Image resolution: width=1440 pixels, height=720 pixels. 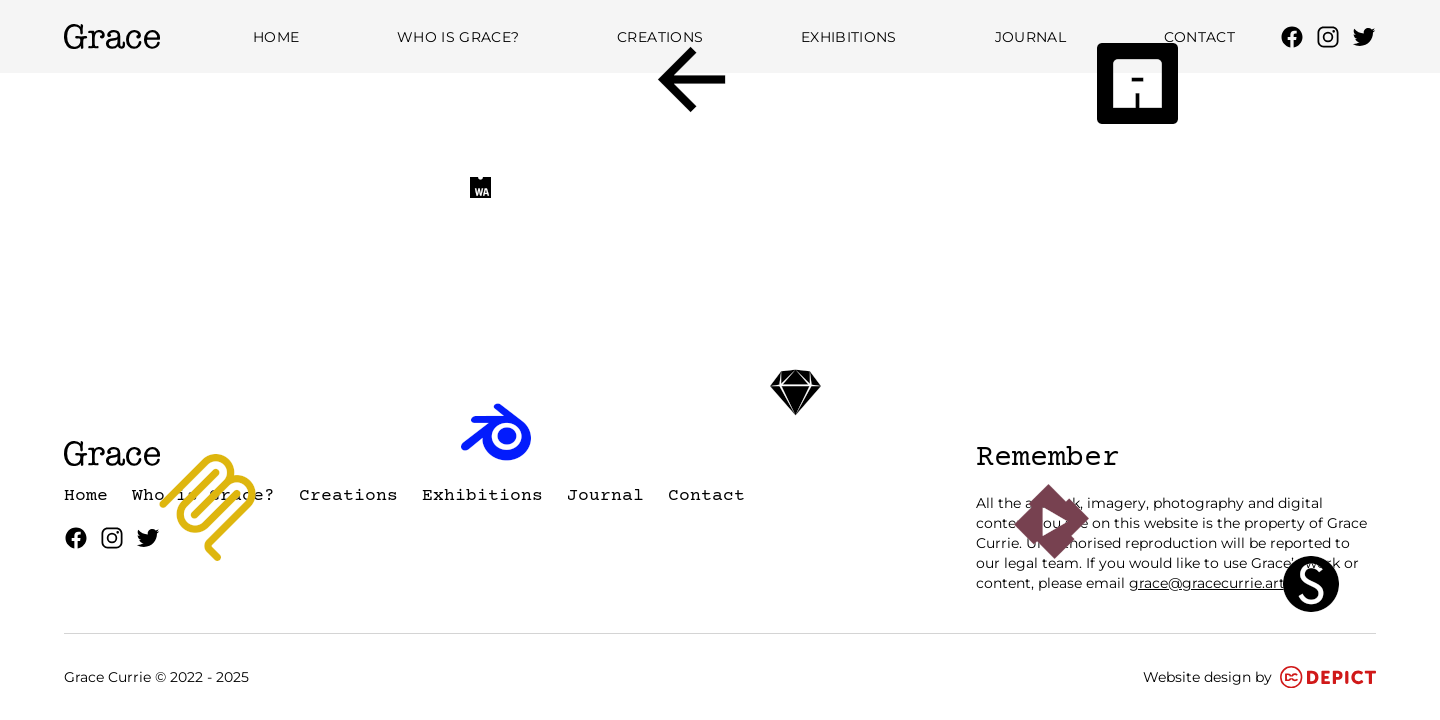 What do you see at coordinates (1137, 83) in the screenshot?
I see `astral brand logo` at bounding box center [1137, 83].